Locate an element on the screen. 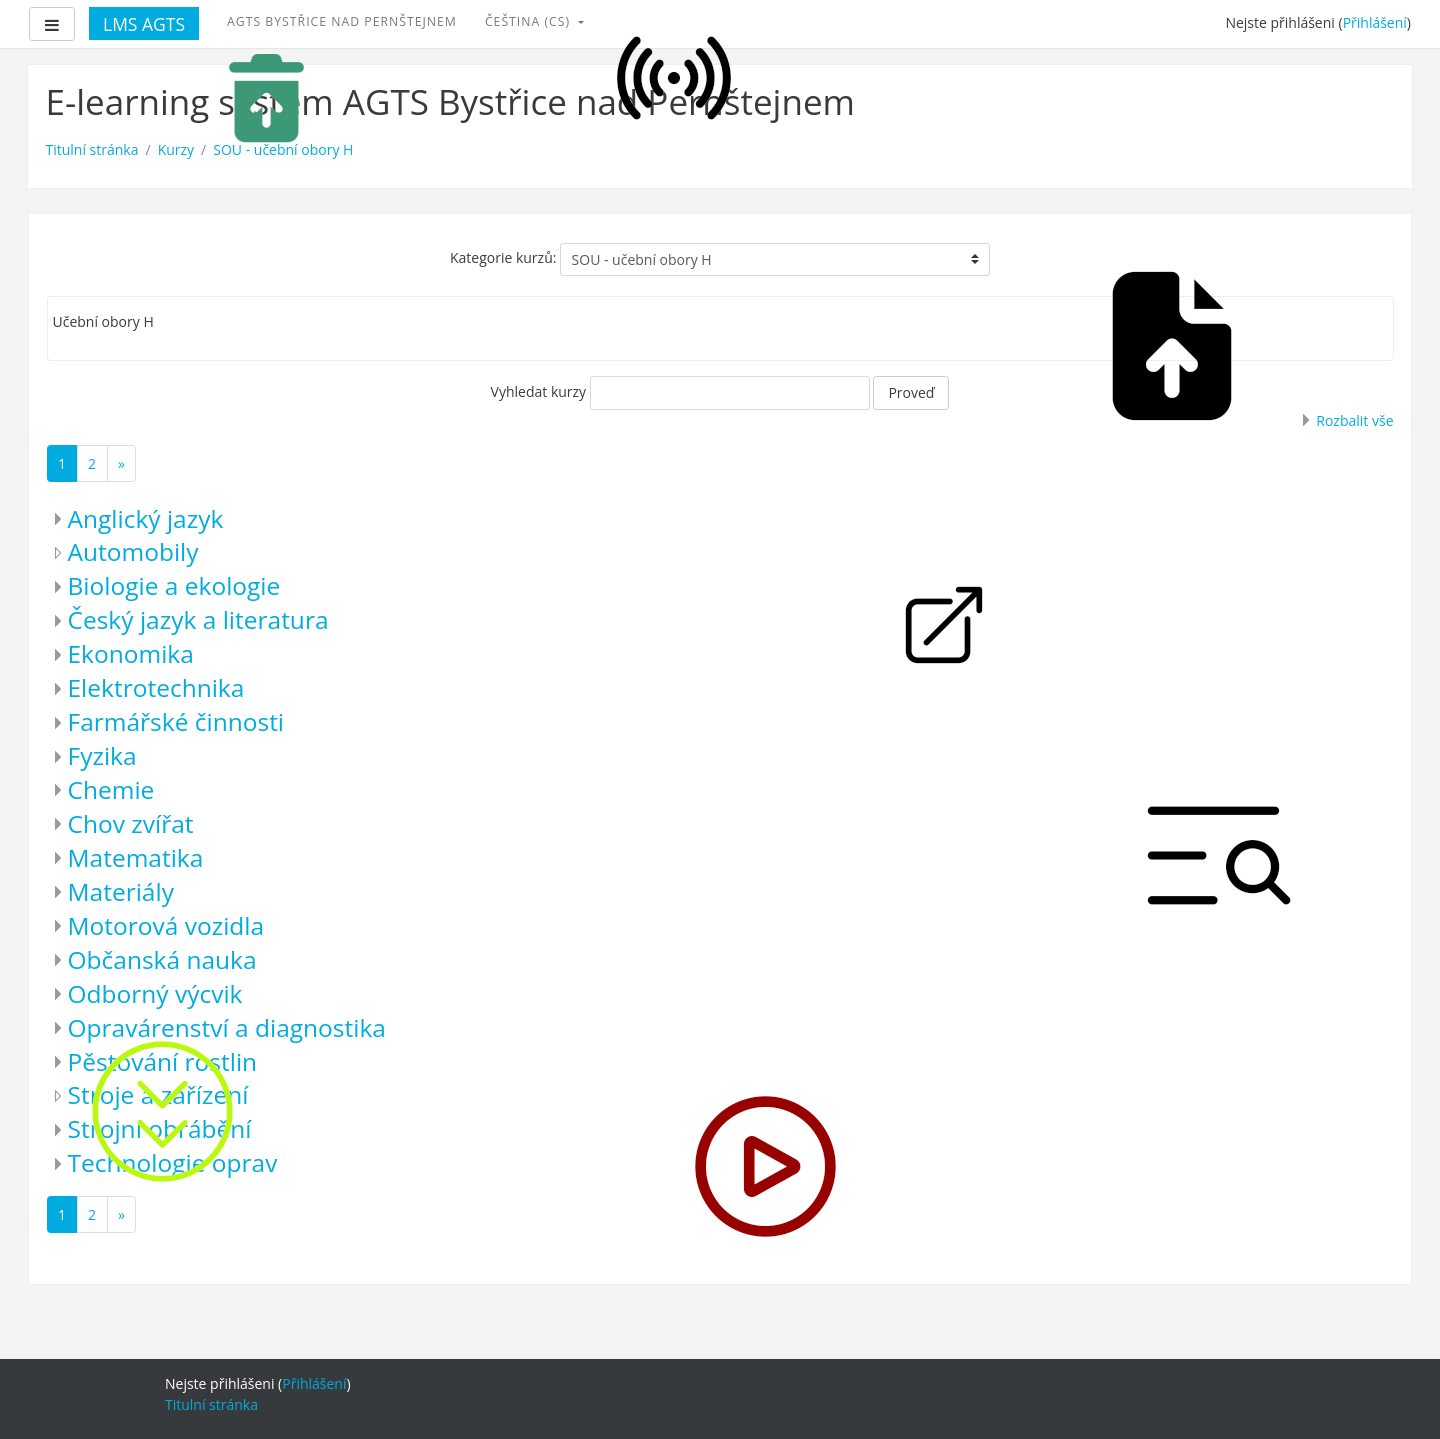  restore item from trash is located at coordinates (266, 99).